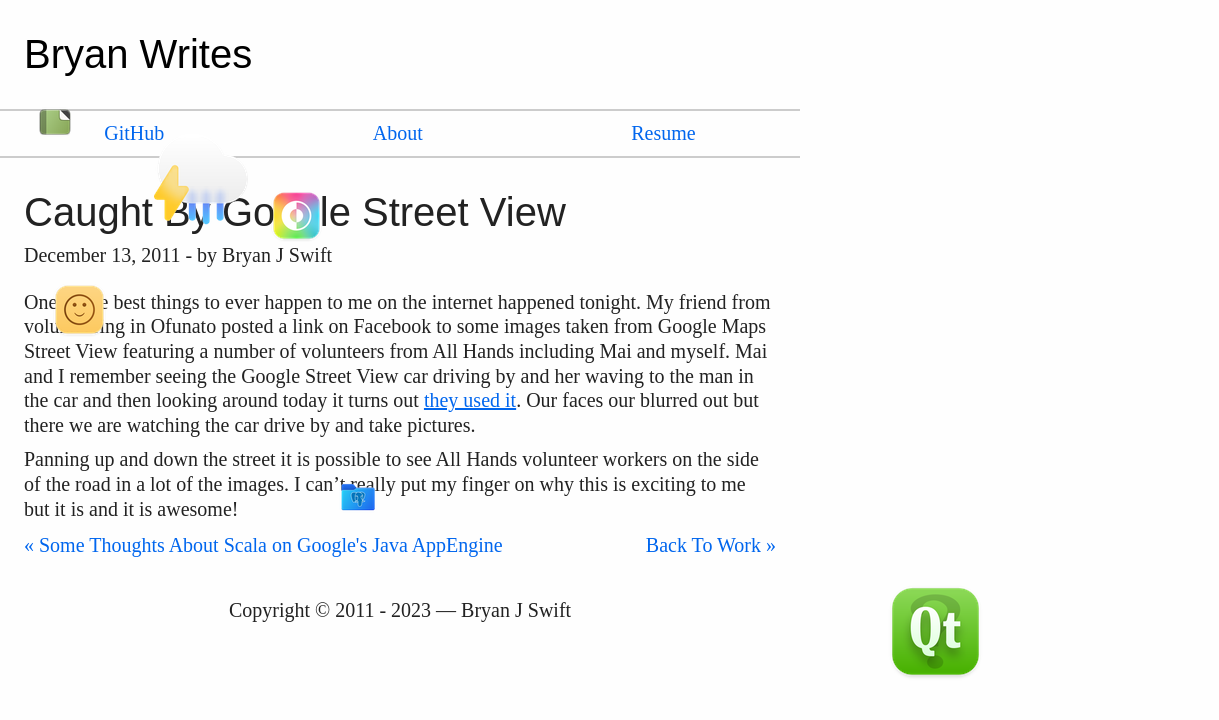  I want to click on change desktop wallpaper settings, so click(55, 122).